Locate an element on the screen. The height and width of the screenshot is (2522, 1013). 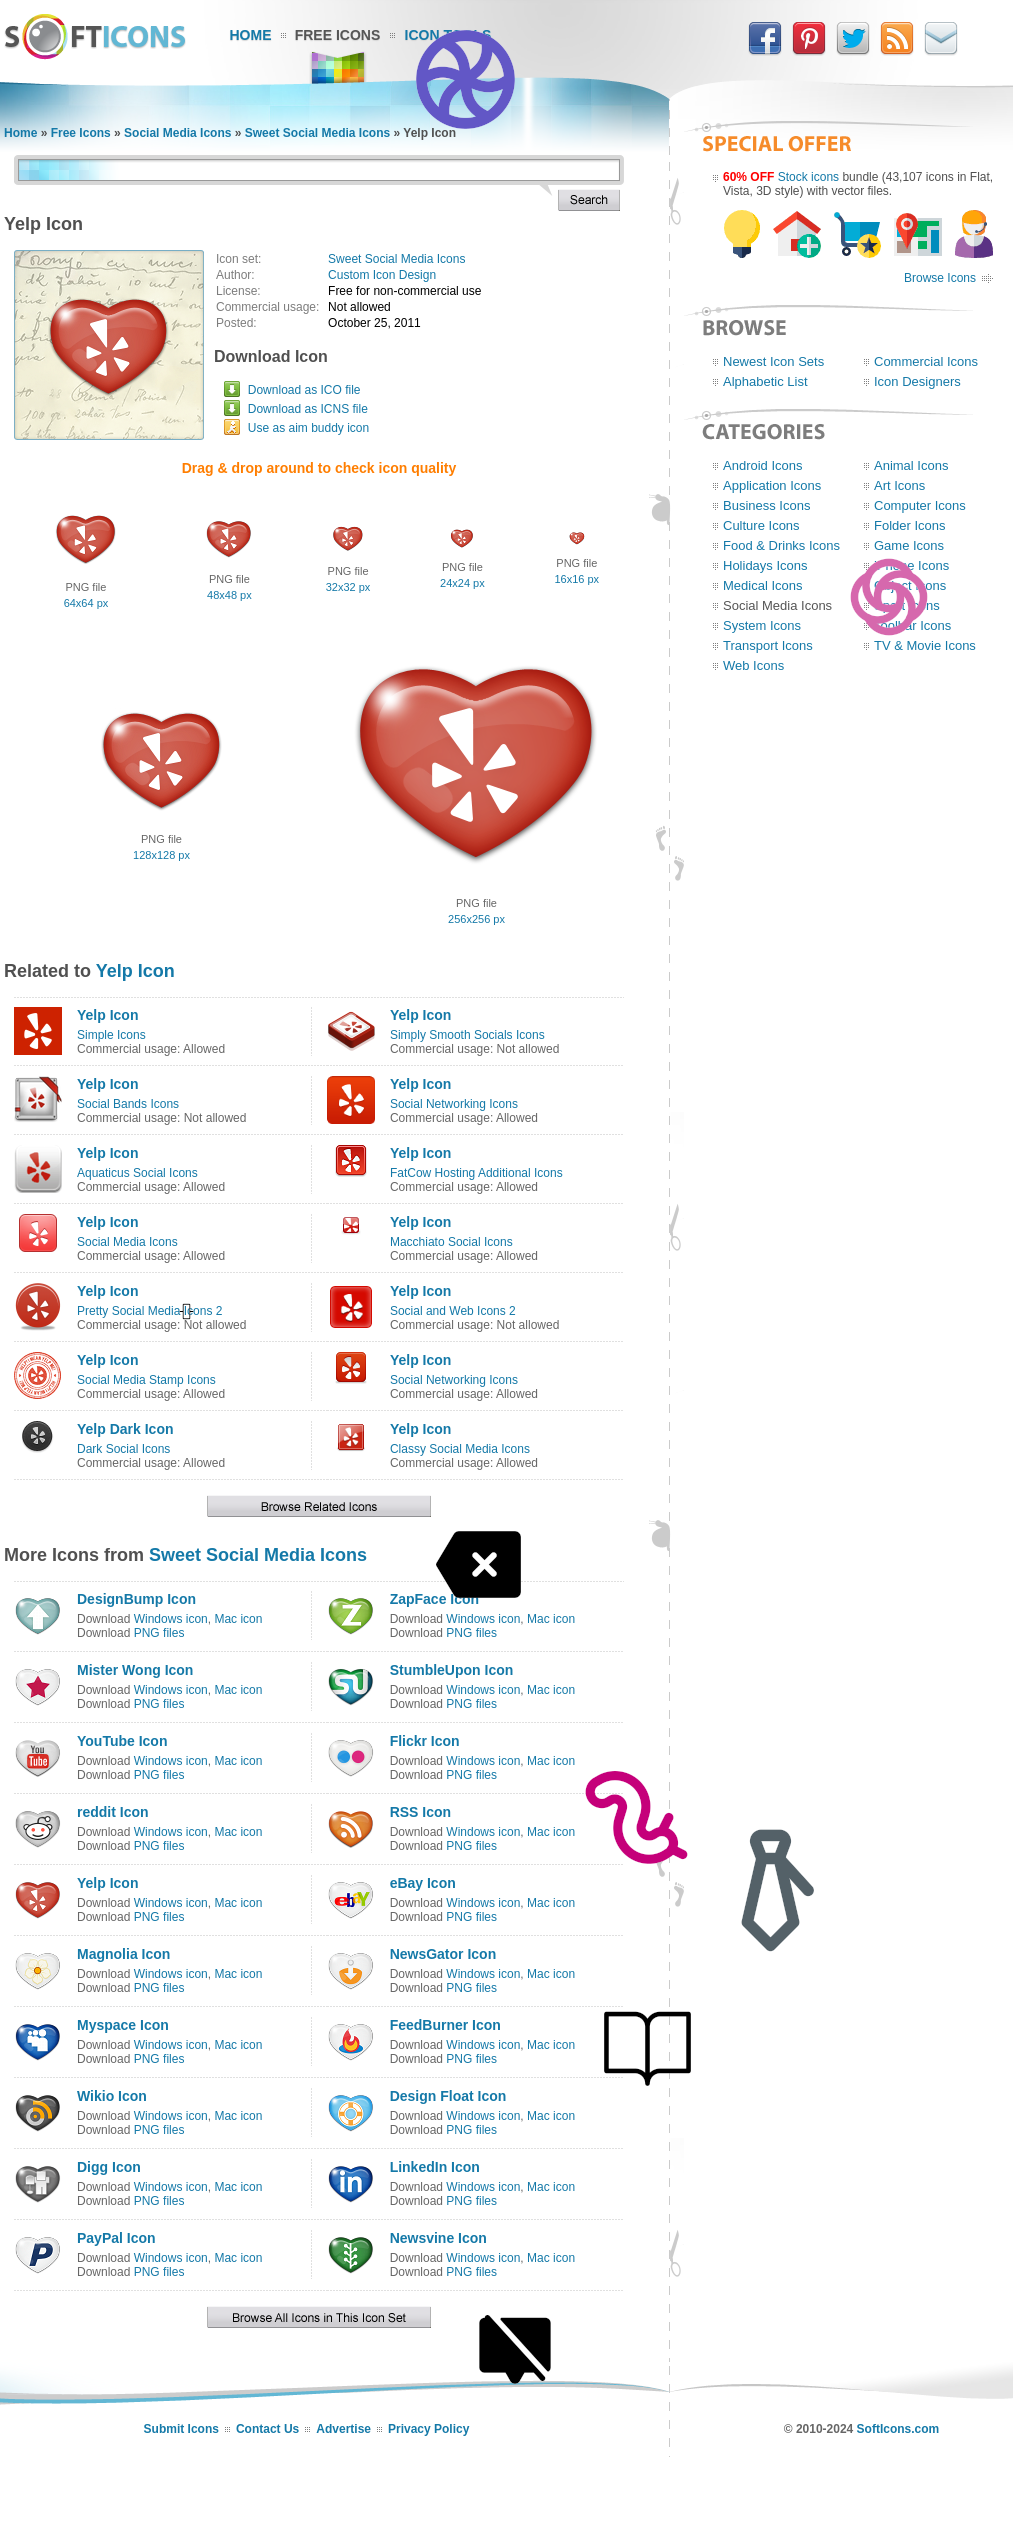
open a book or reading view is located at coordinates (647, 2042).